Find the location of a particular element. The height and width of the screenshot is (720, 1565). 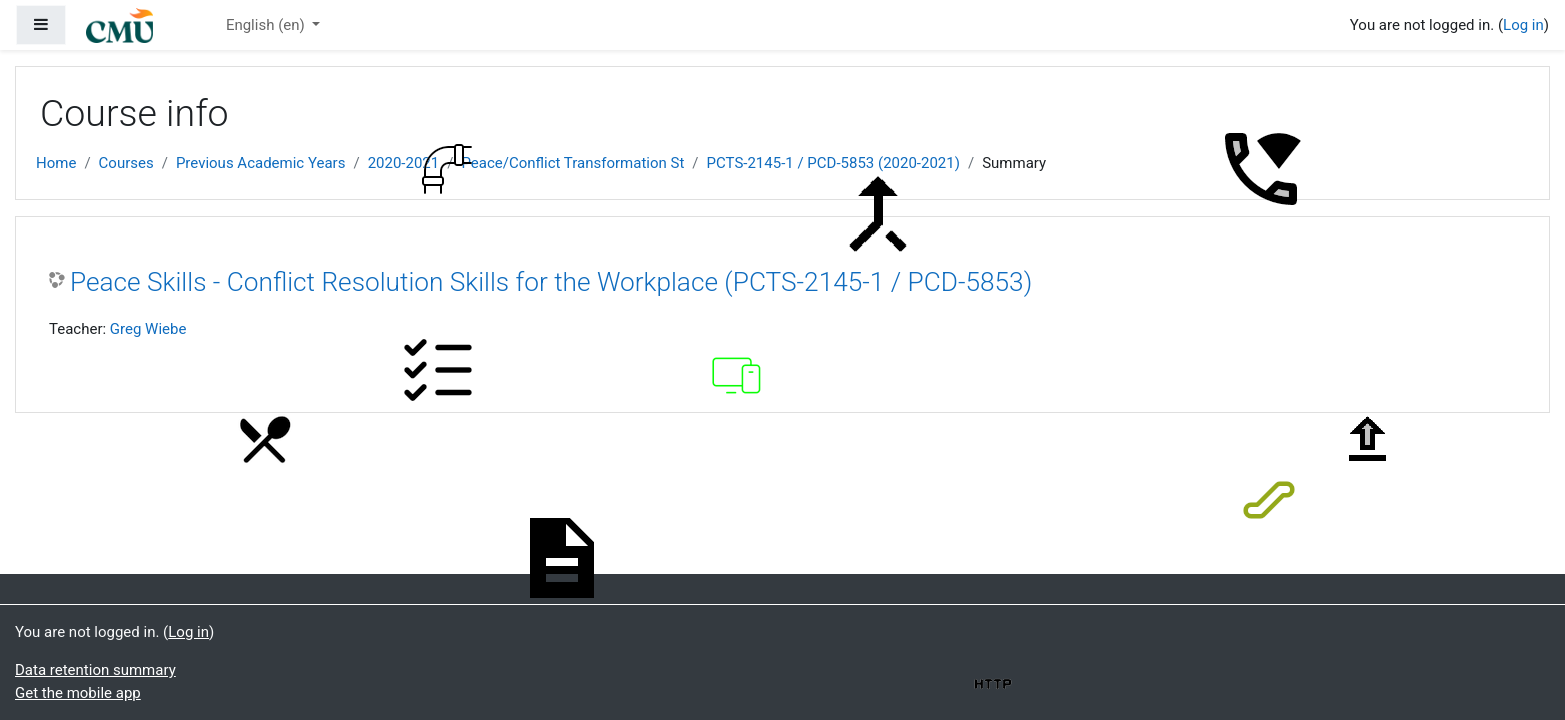

plumbing or pipeline connection indicator is located at coordinates (445, 167).